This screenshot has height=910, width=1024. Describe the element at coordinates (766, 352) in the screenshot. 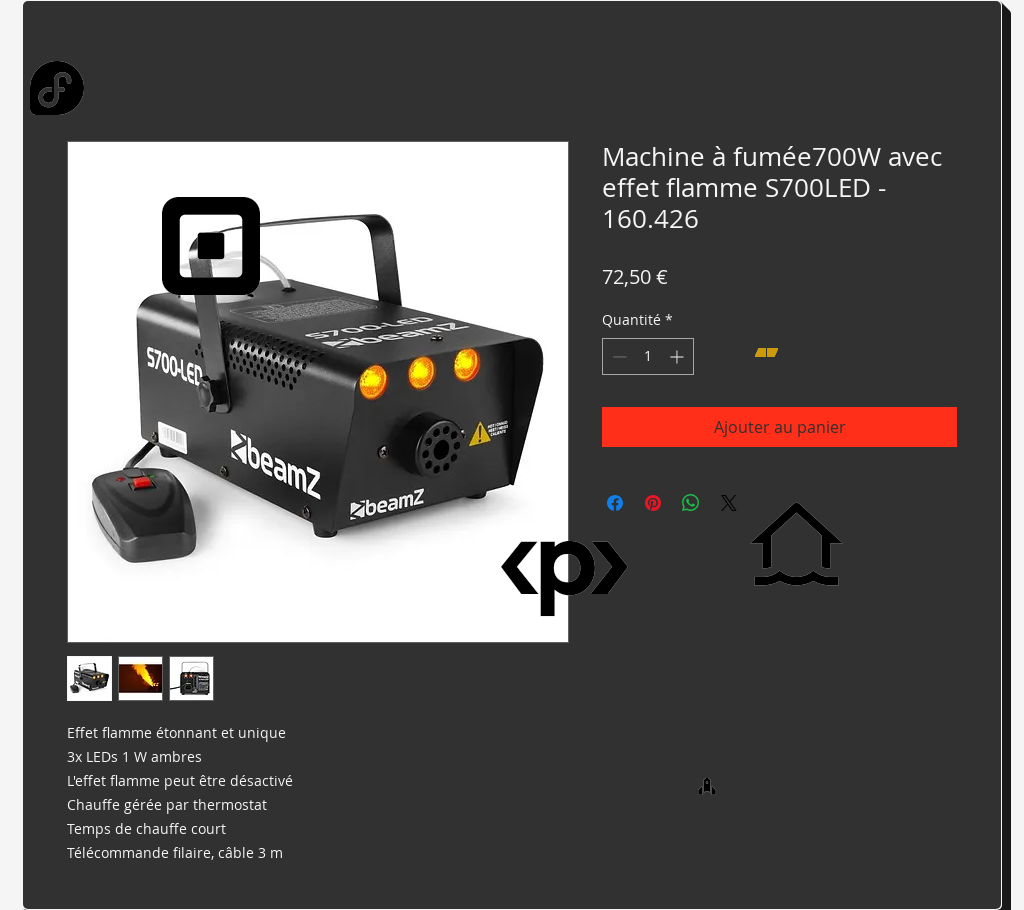

I see `eraser app logo` at that location.